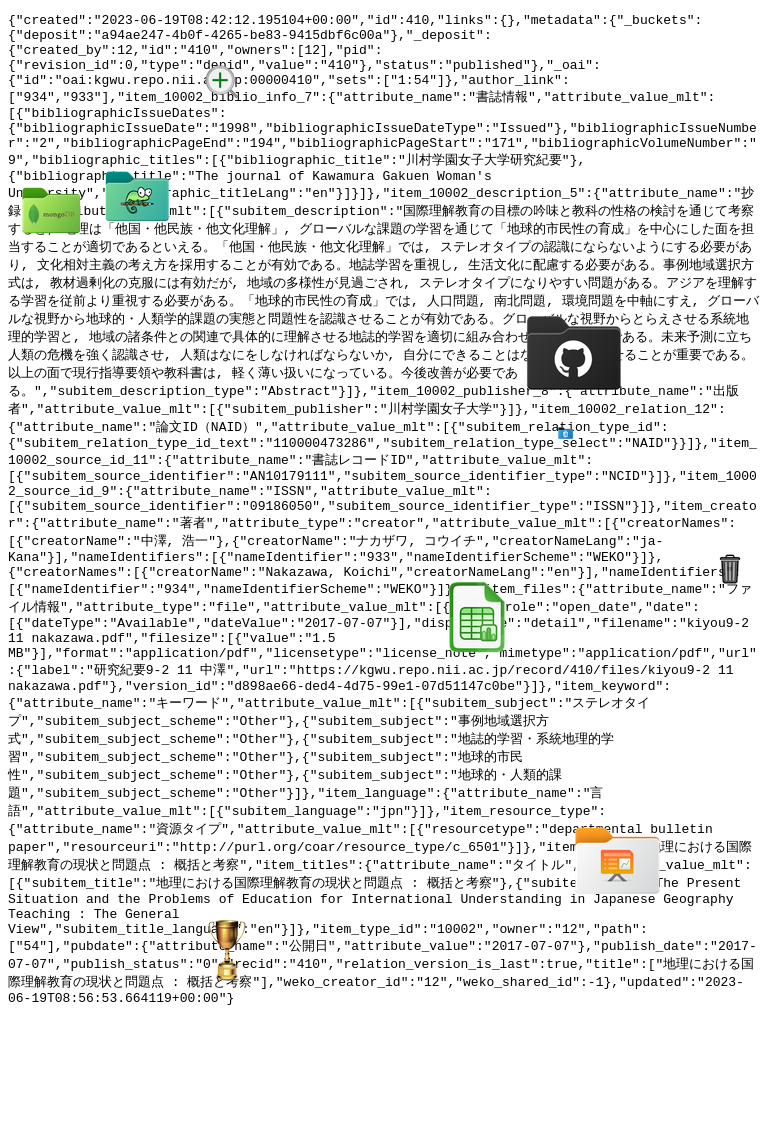 The height and width of the screenshot is (1124, 768). Describe the element at coordinates (51, 212) in the screenshot. I see `open folder containing MongoDB database files` at that location.